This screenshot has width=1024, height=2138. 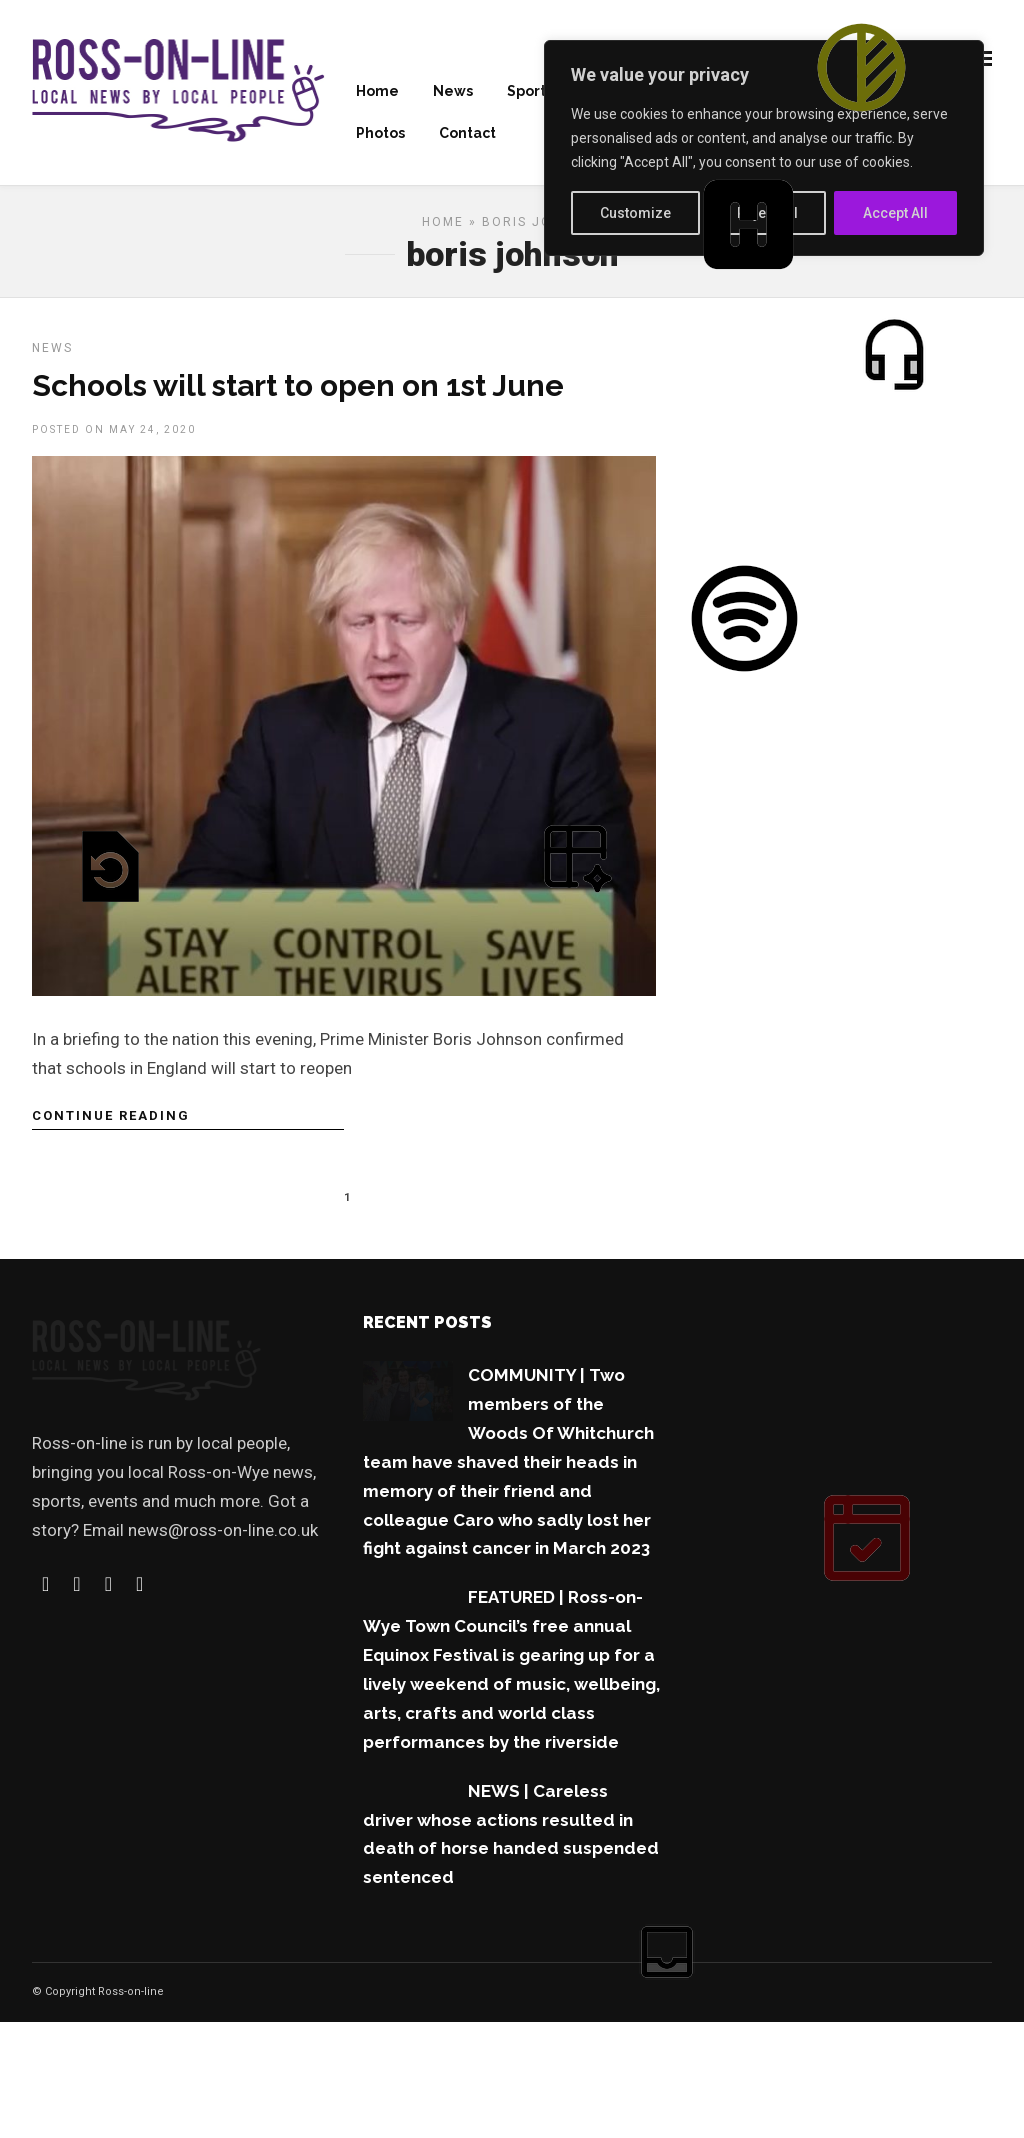 What do you see at coordinates (575, 856) in the screenshot?
I see `generate table with AI assistance` at bounding box center [575, 856].